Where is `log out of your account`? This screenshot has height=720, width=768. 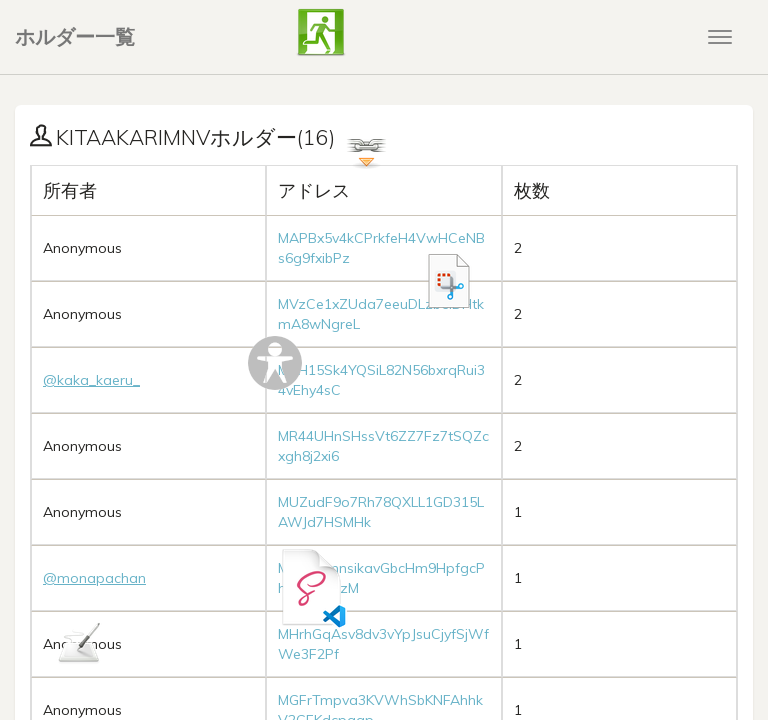 log out of your account is located at coordinates (321, 33).